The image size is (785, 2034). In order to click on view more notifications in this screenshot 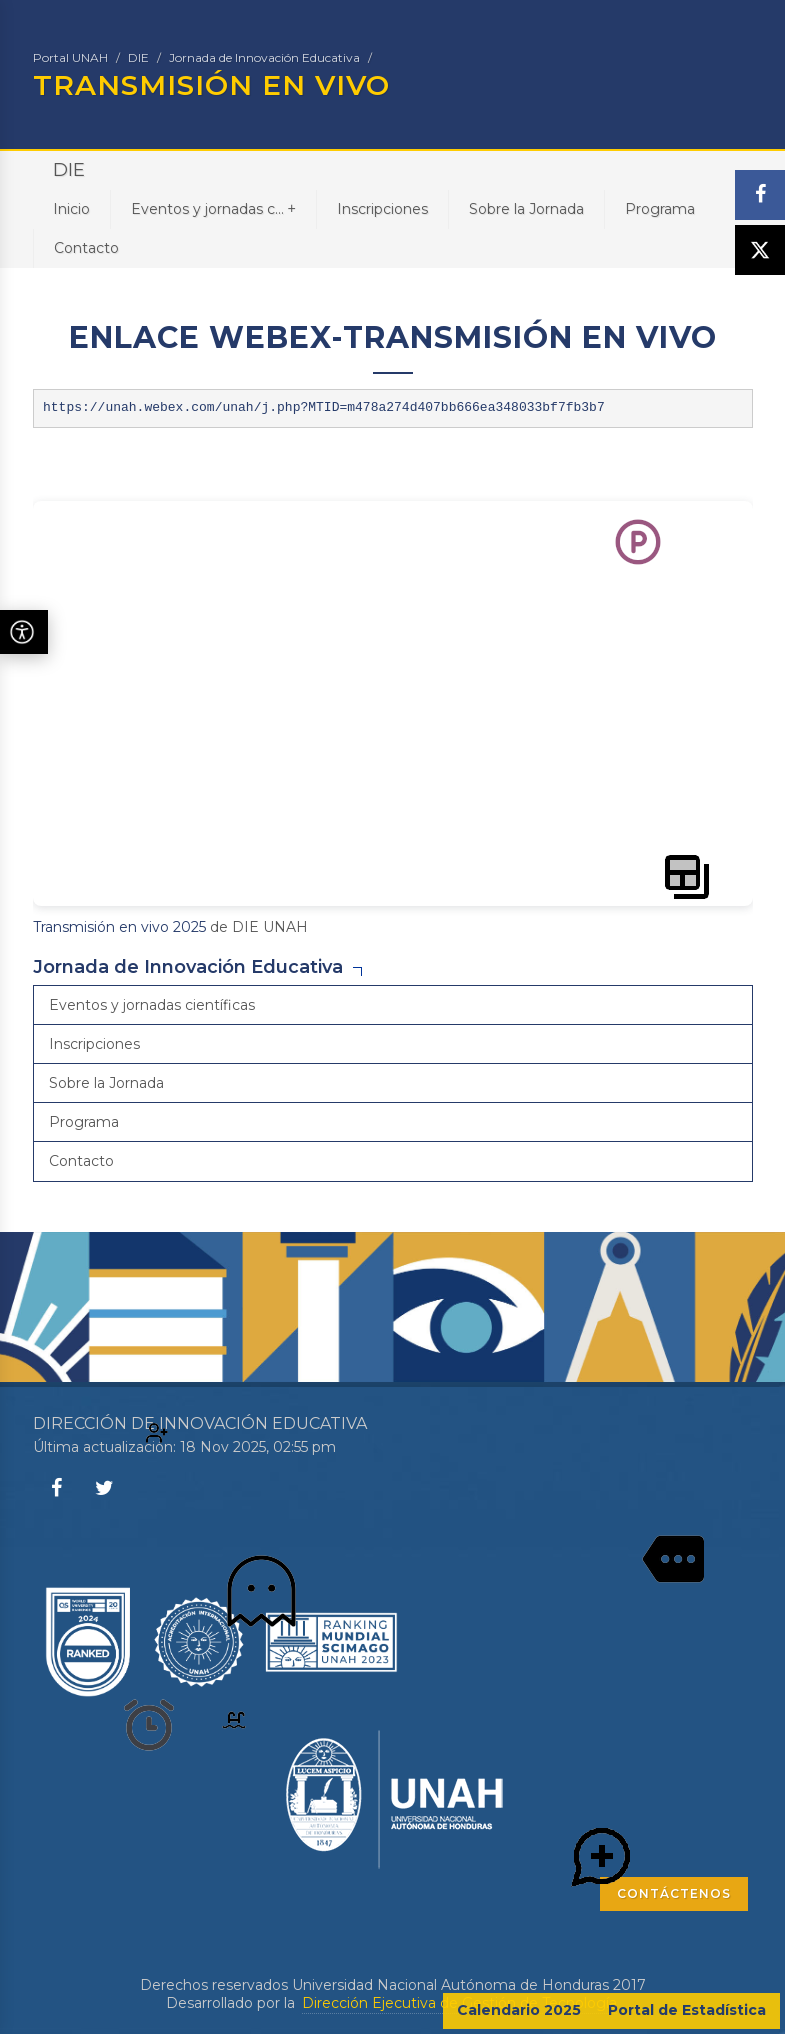, I will do `click(673, 1559)`.